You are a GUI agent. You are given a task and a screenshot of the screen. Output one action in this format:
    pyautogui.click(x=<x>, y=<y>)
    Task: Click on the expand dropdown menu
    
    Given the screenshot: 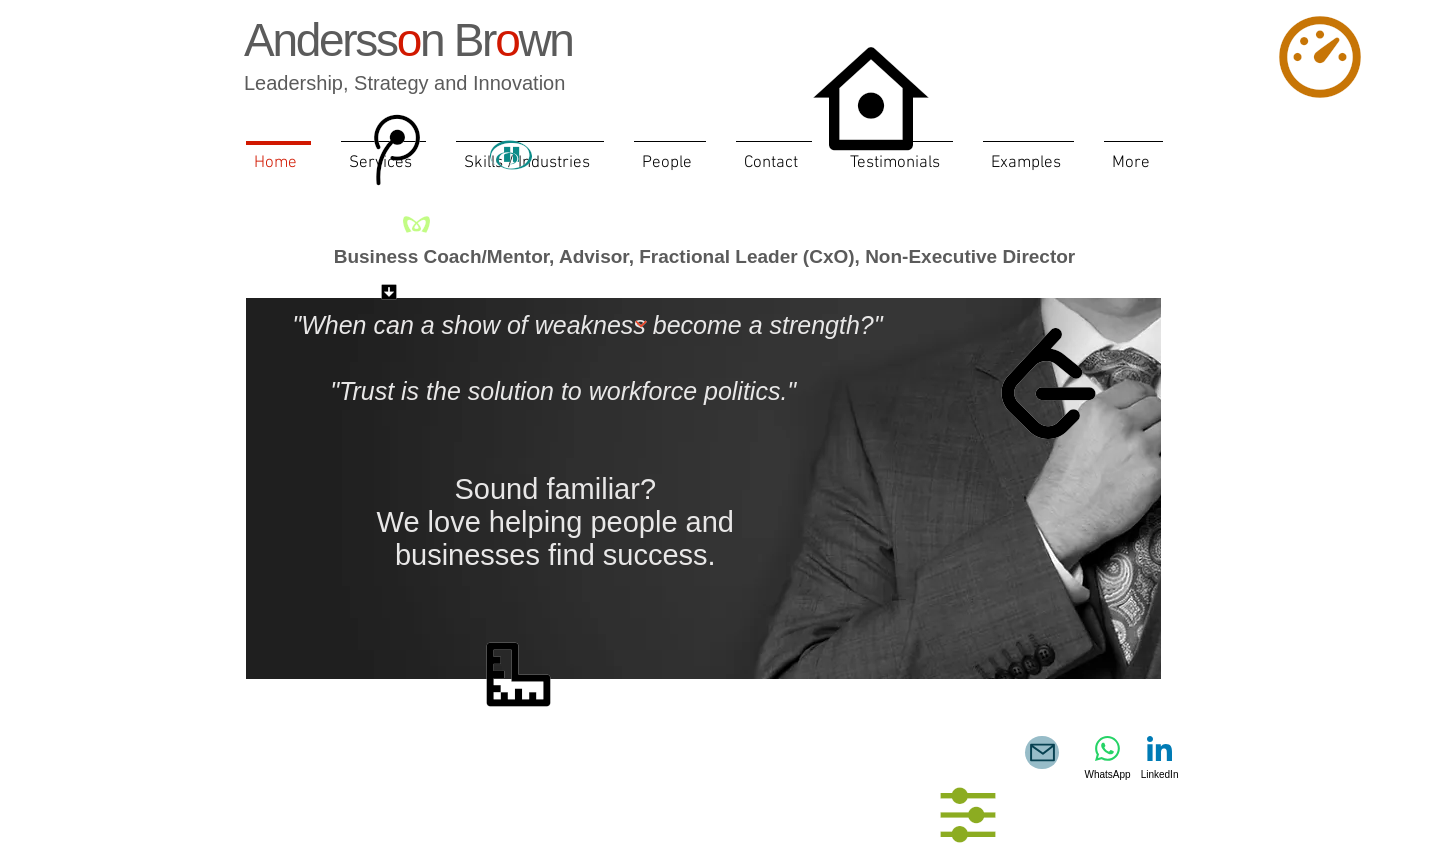 What is the action you would take?
    pyautogui.click(x=641, y=324)
    